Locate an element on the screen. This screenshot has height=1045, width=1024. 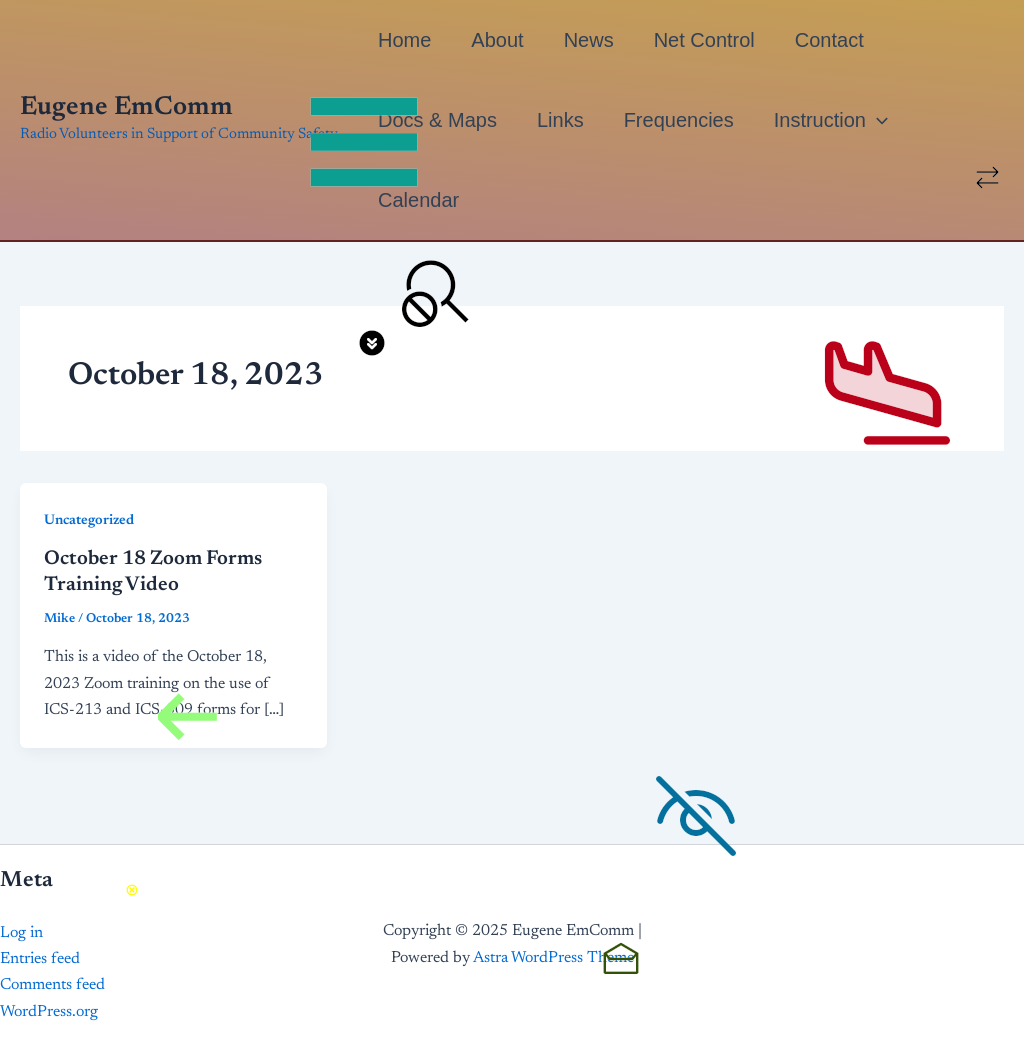
indicates an error or failed operation is located at coordinates (132, 890).